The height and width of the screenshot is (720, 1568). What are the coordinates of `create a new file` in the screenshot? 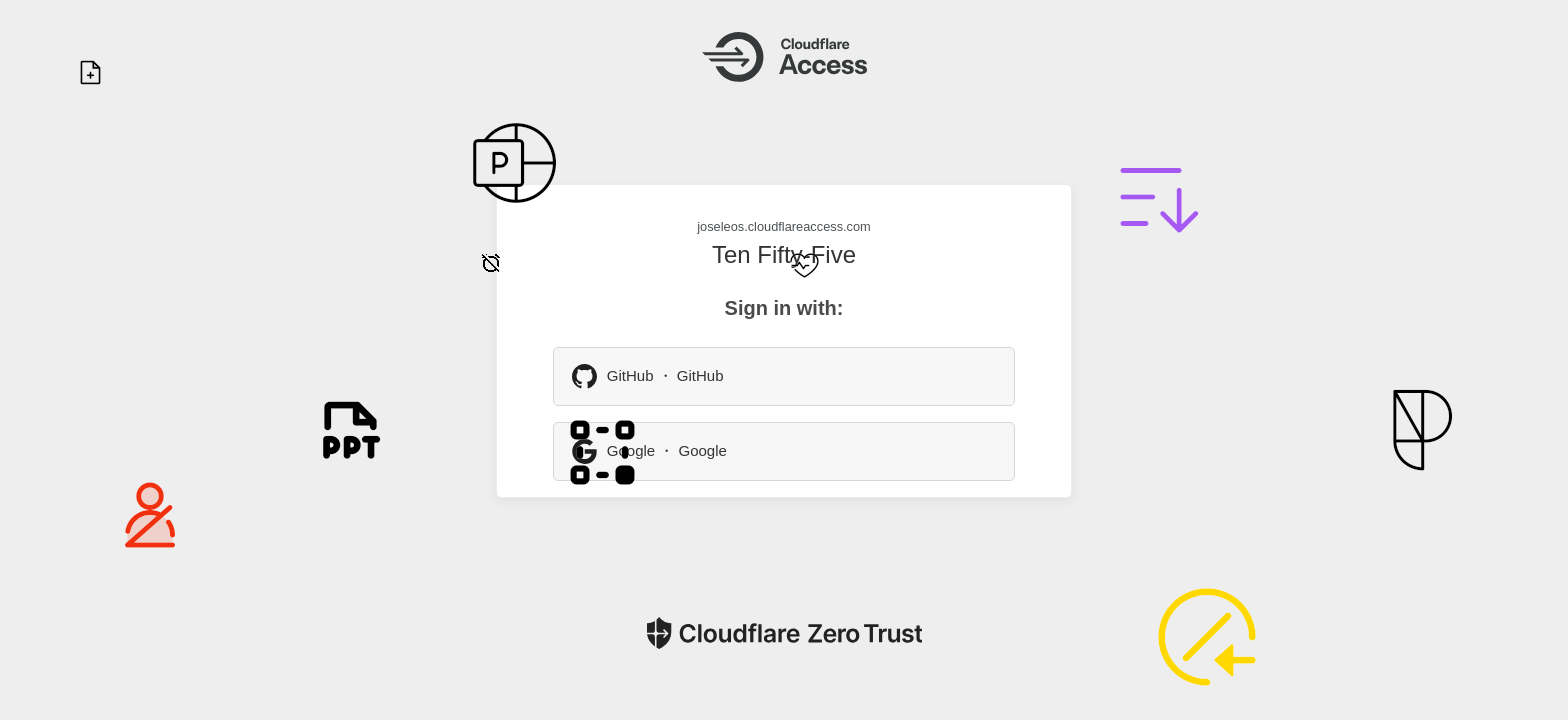 It's located at (90, 72).